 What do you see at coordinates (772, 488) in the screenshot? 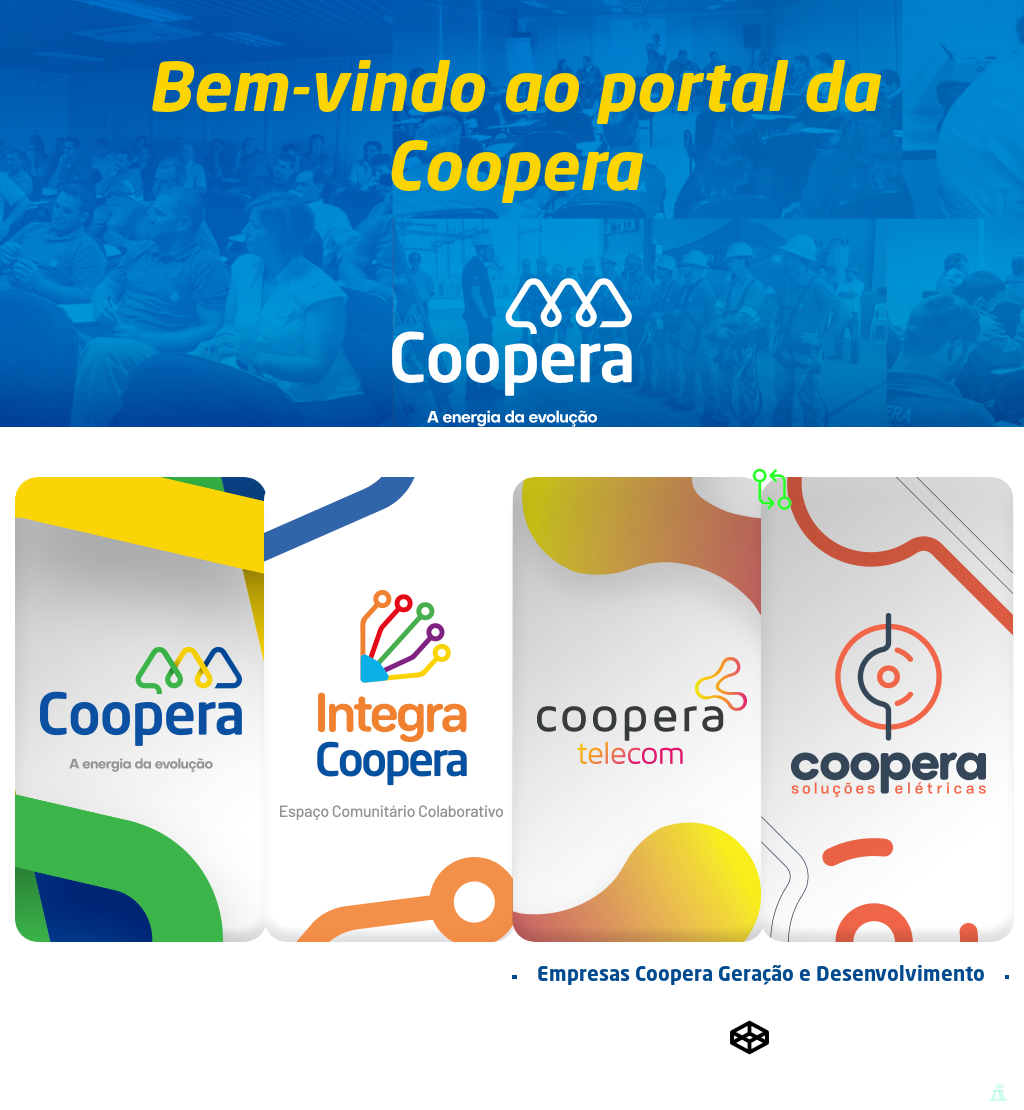
I see `compare branches or commits in version control` at bounding box center [772, 488].